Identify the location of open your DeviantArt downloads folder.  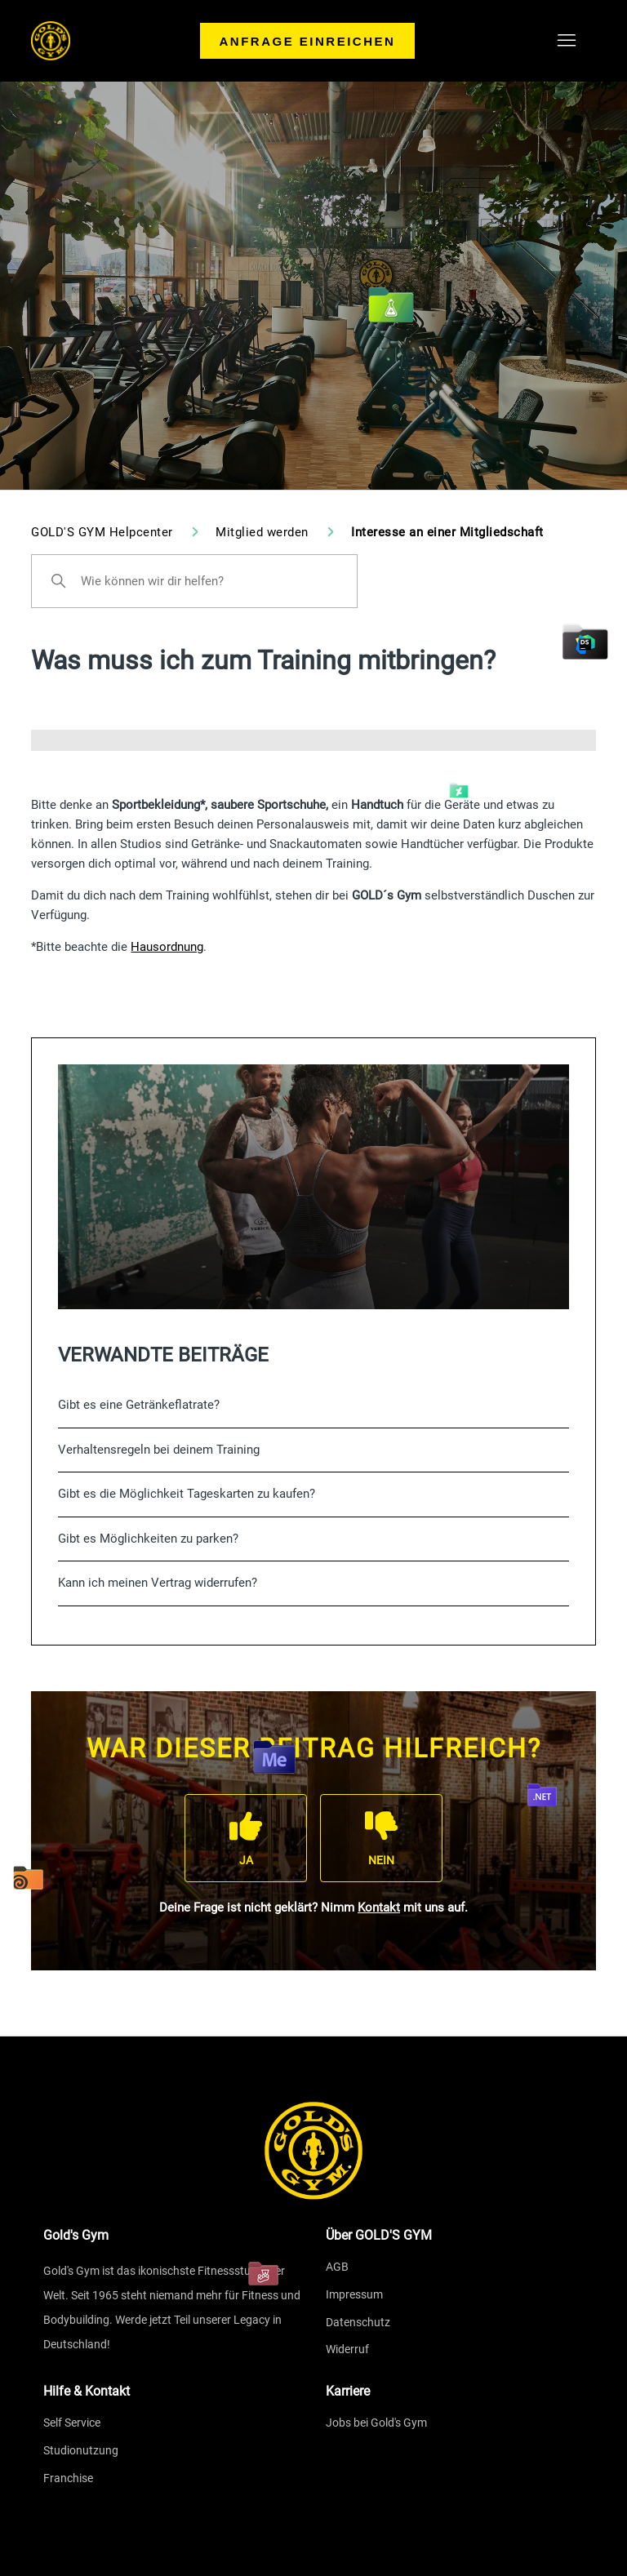
(459, 791).